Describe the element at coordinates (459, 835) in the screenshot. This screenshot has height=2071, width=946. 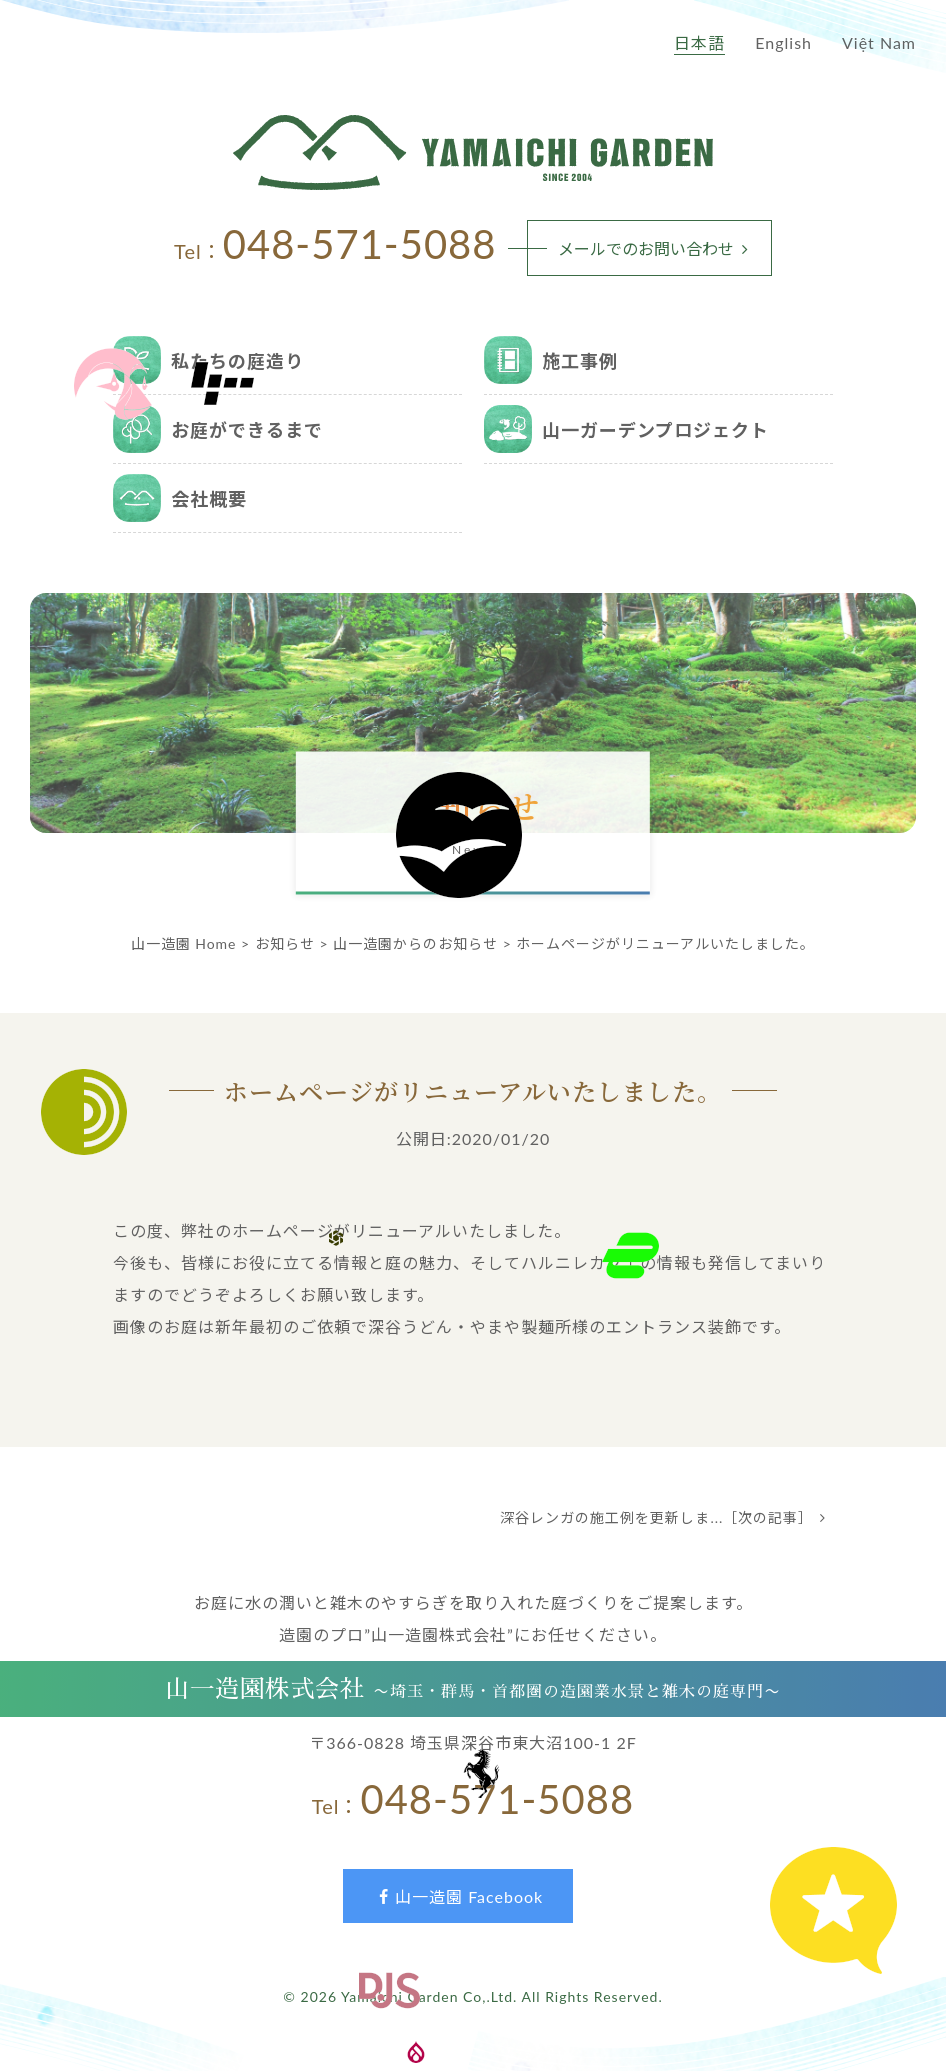
I see `open apache openoffice application` at that location.